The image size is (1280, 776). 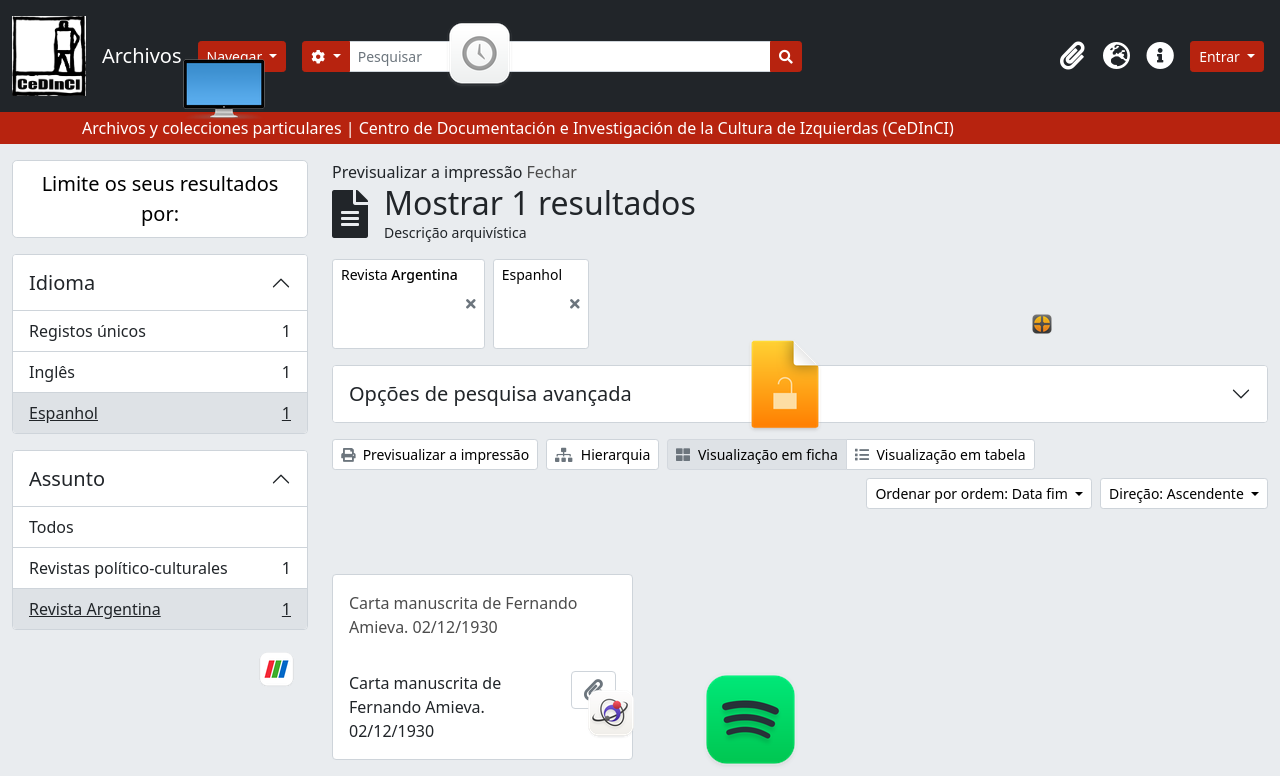 I want to click on connect to an external display, so click(x=224, y=80).